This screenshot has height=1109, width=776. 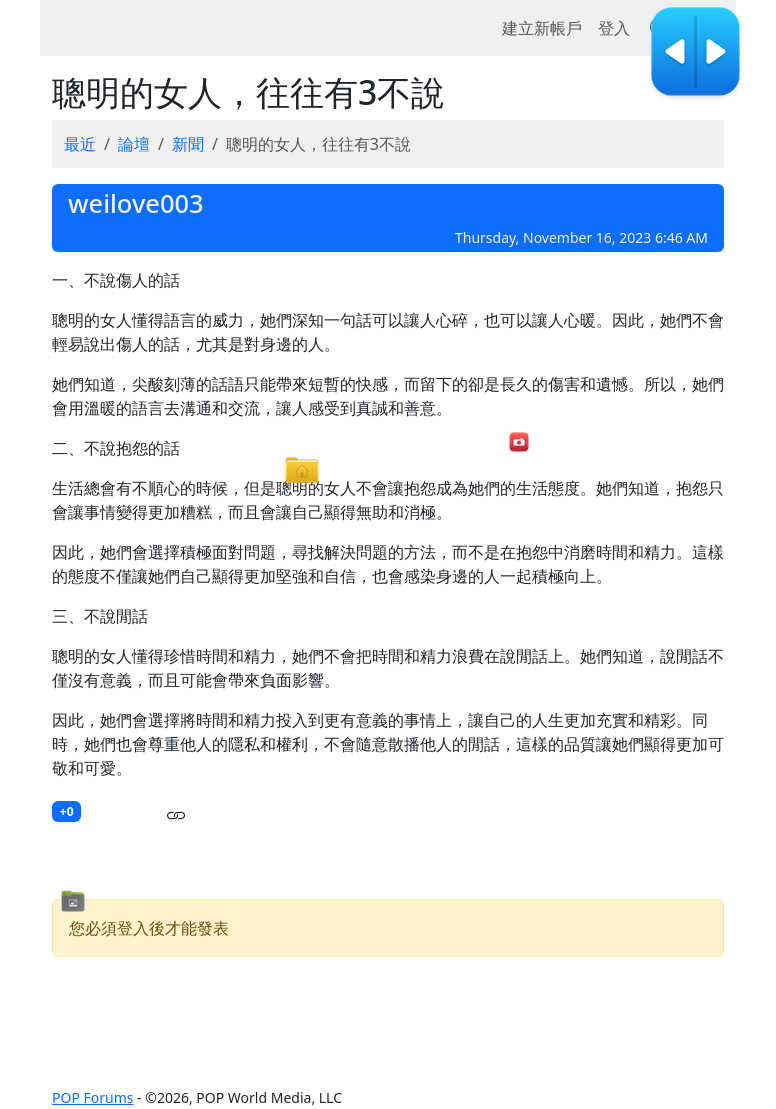 What do you see at coordinates (73, 901) in the screenshot?
I see `open pictures folder` at bounding box center [73, 901].